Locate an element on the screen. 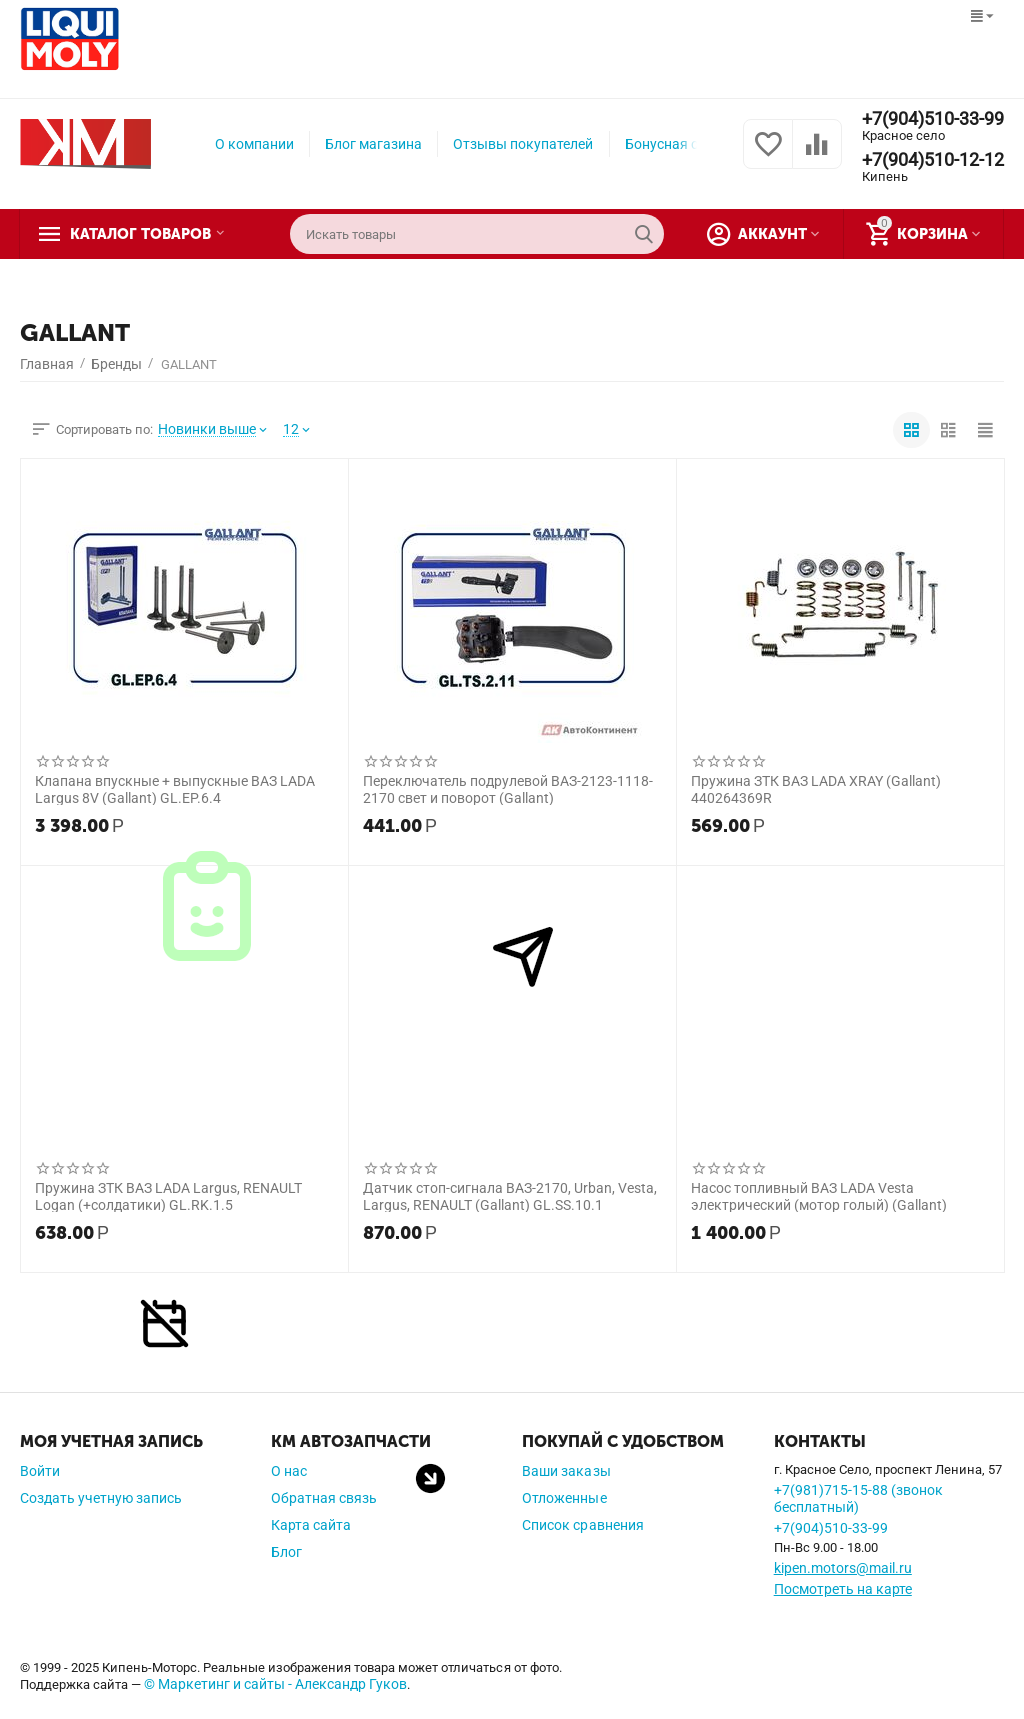 Image resolution: width=1024 pixels, height=1719 pixels. send a message is located at coordinates (526, 954).